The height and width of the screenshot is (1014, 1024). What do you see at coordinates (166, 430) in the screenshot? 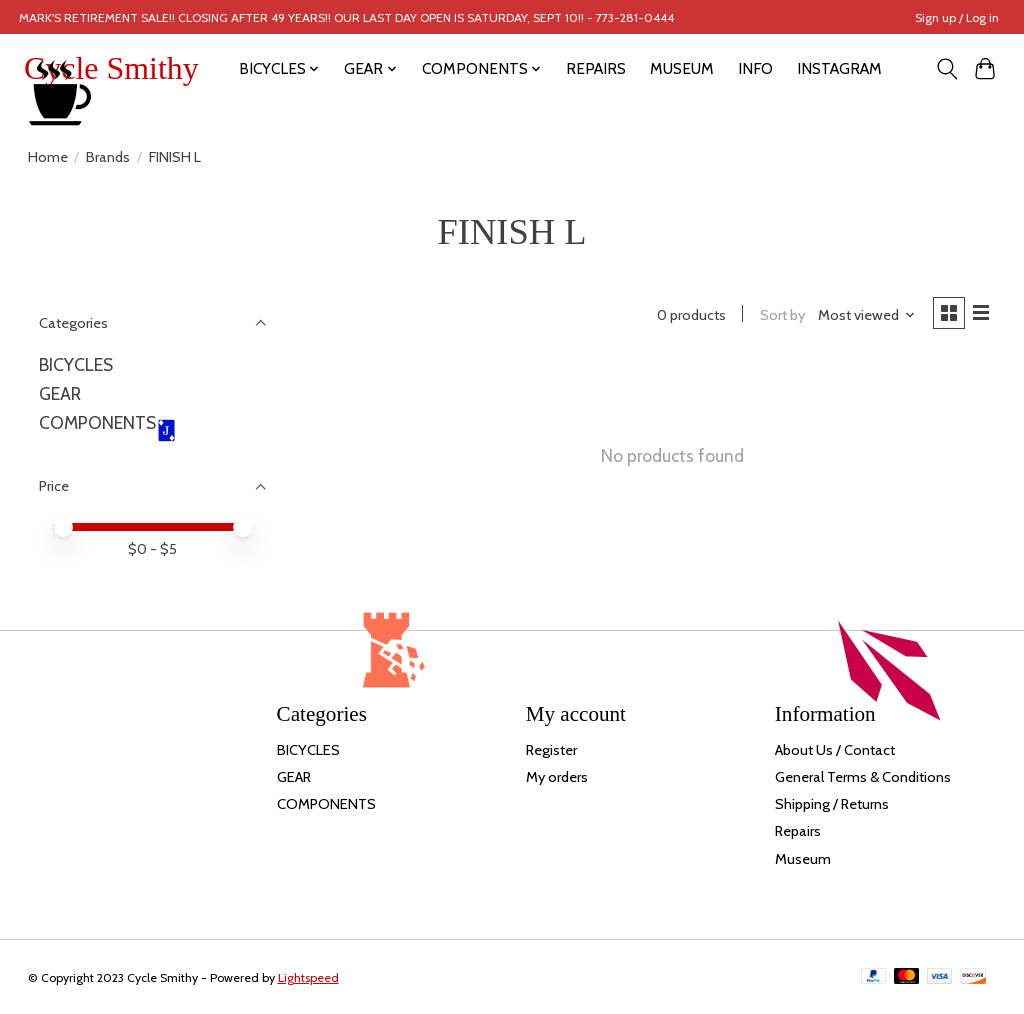
I see `jack of diamonds playing card` at bounding box center [166, 430].